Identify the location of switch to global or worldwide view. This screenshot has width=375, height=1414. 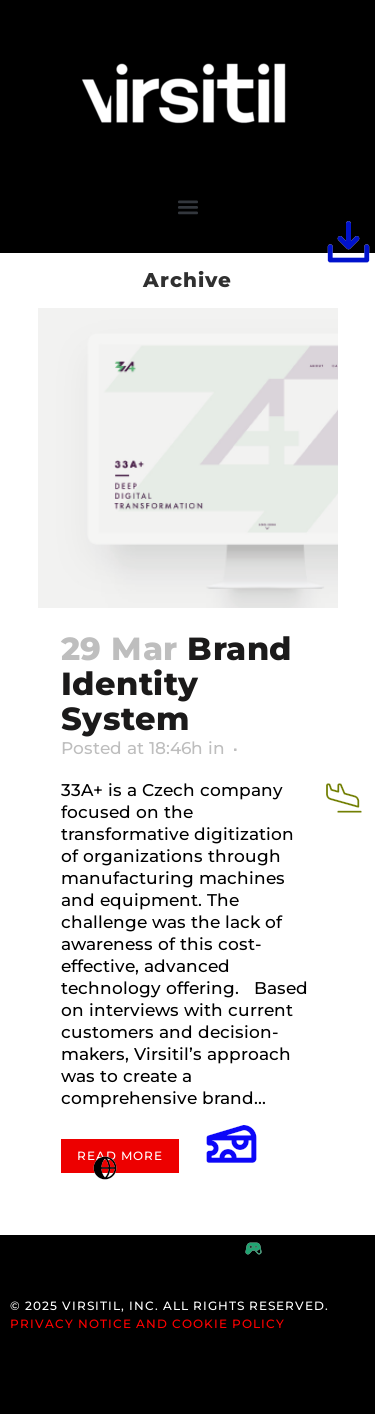
(105, 1168).